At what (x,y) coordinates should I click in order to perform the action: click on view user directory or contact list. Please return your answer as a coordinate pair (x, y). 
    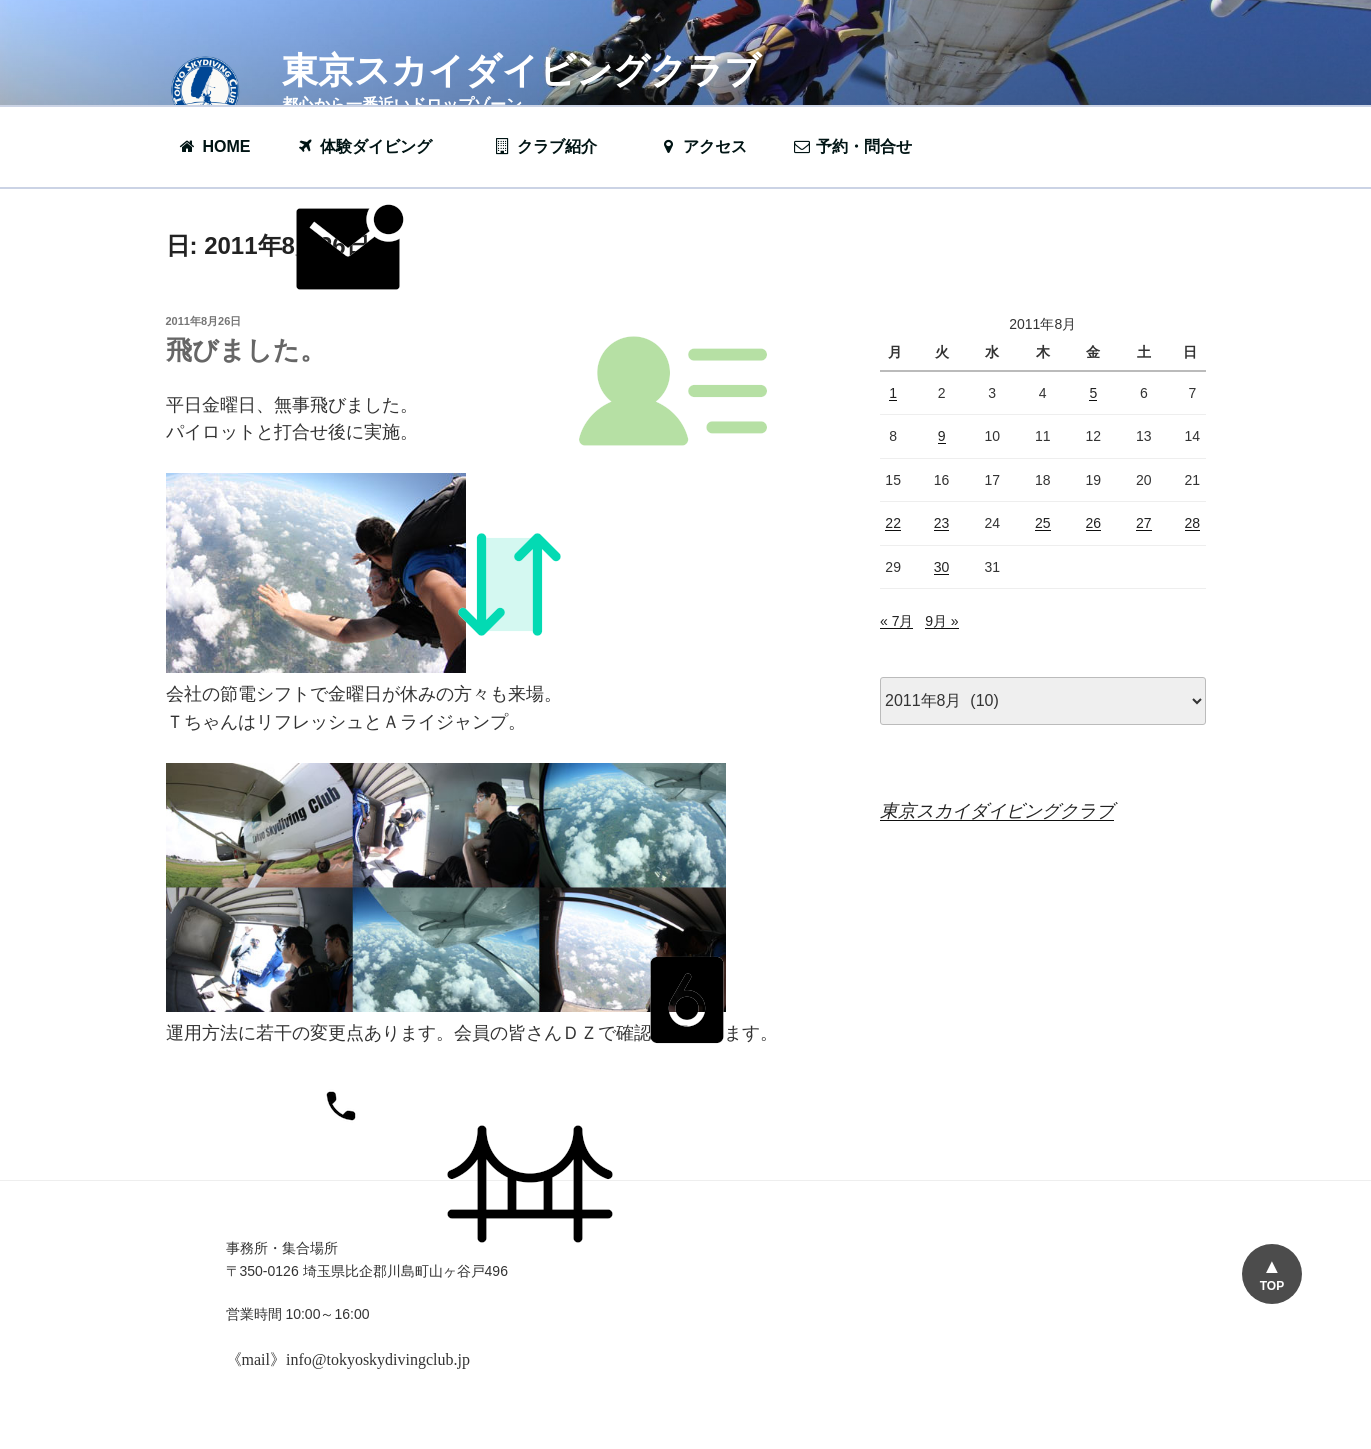
    Looking at the image, I should click on (670, 391).